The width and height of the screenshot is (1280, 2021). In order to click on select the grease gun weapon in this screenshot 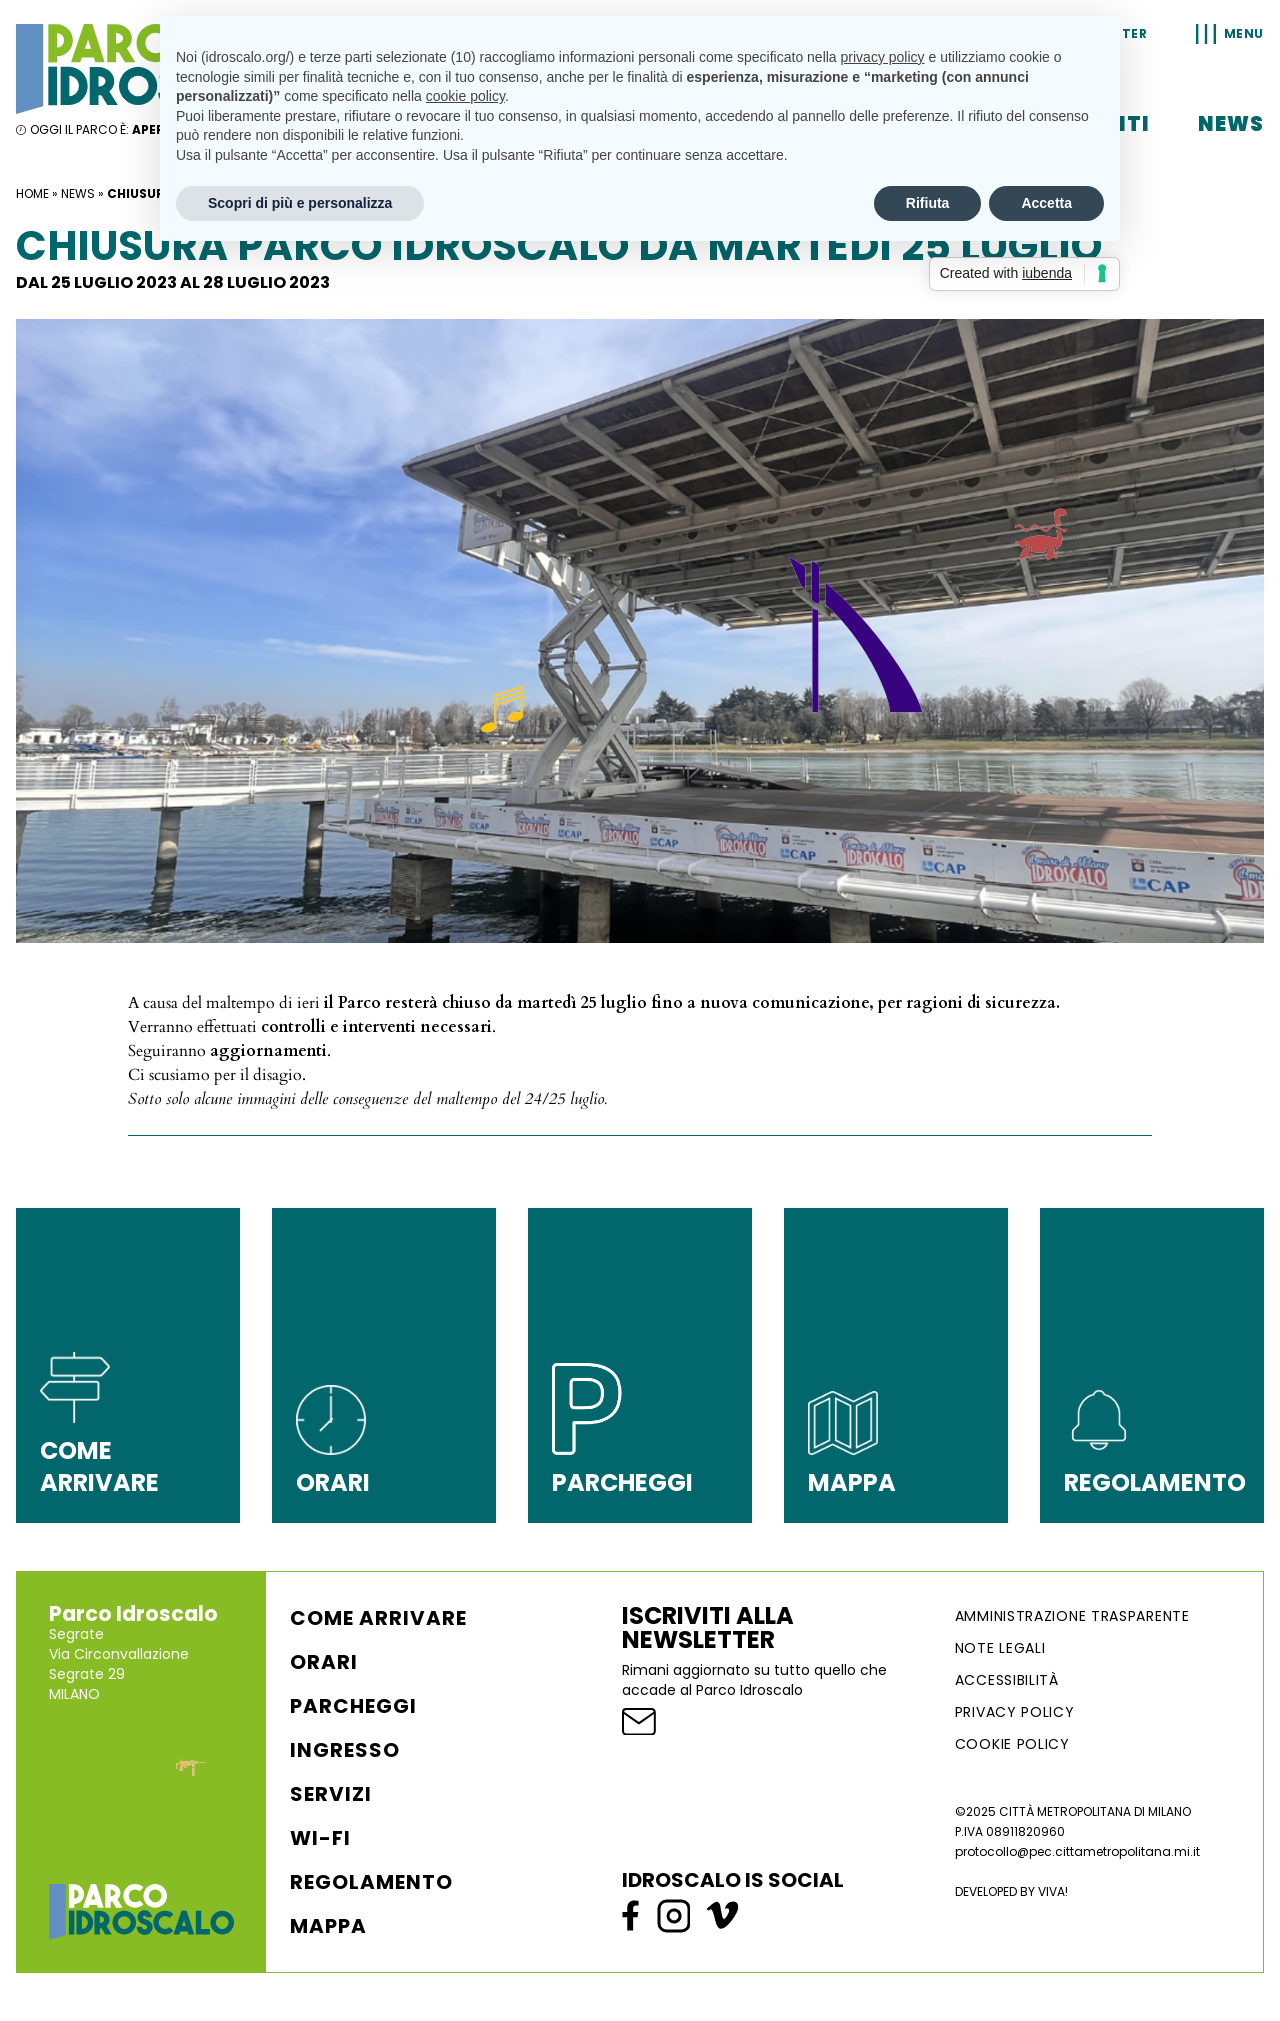, I will do `click(190, 1767)`.